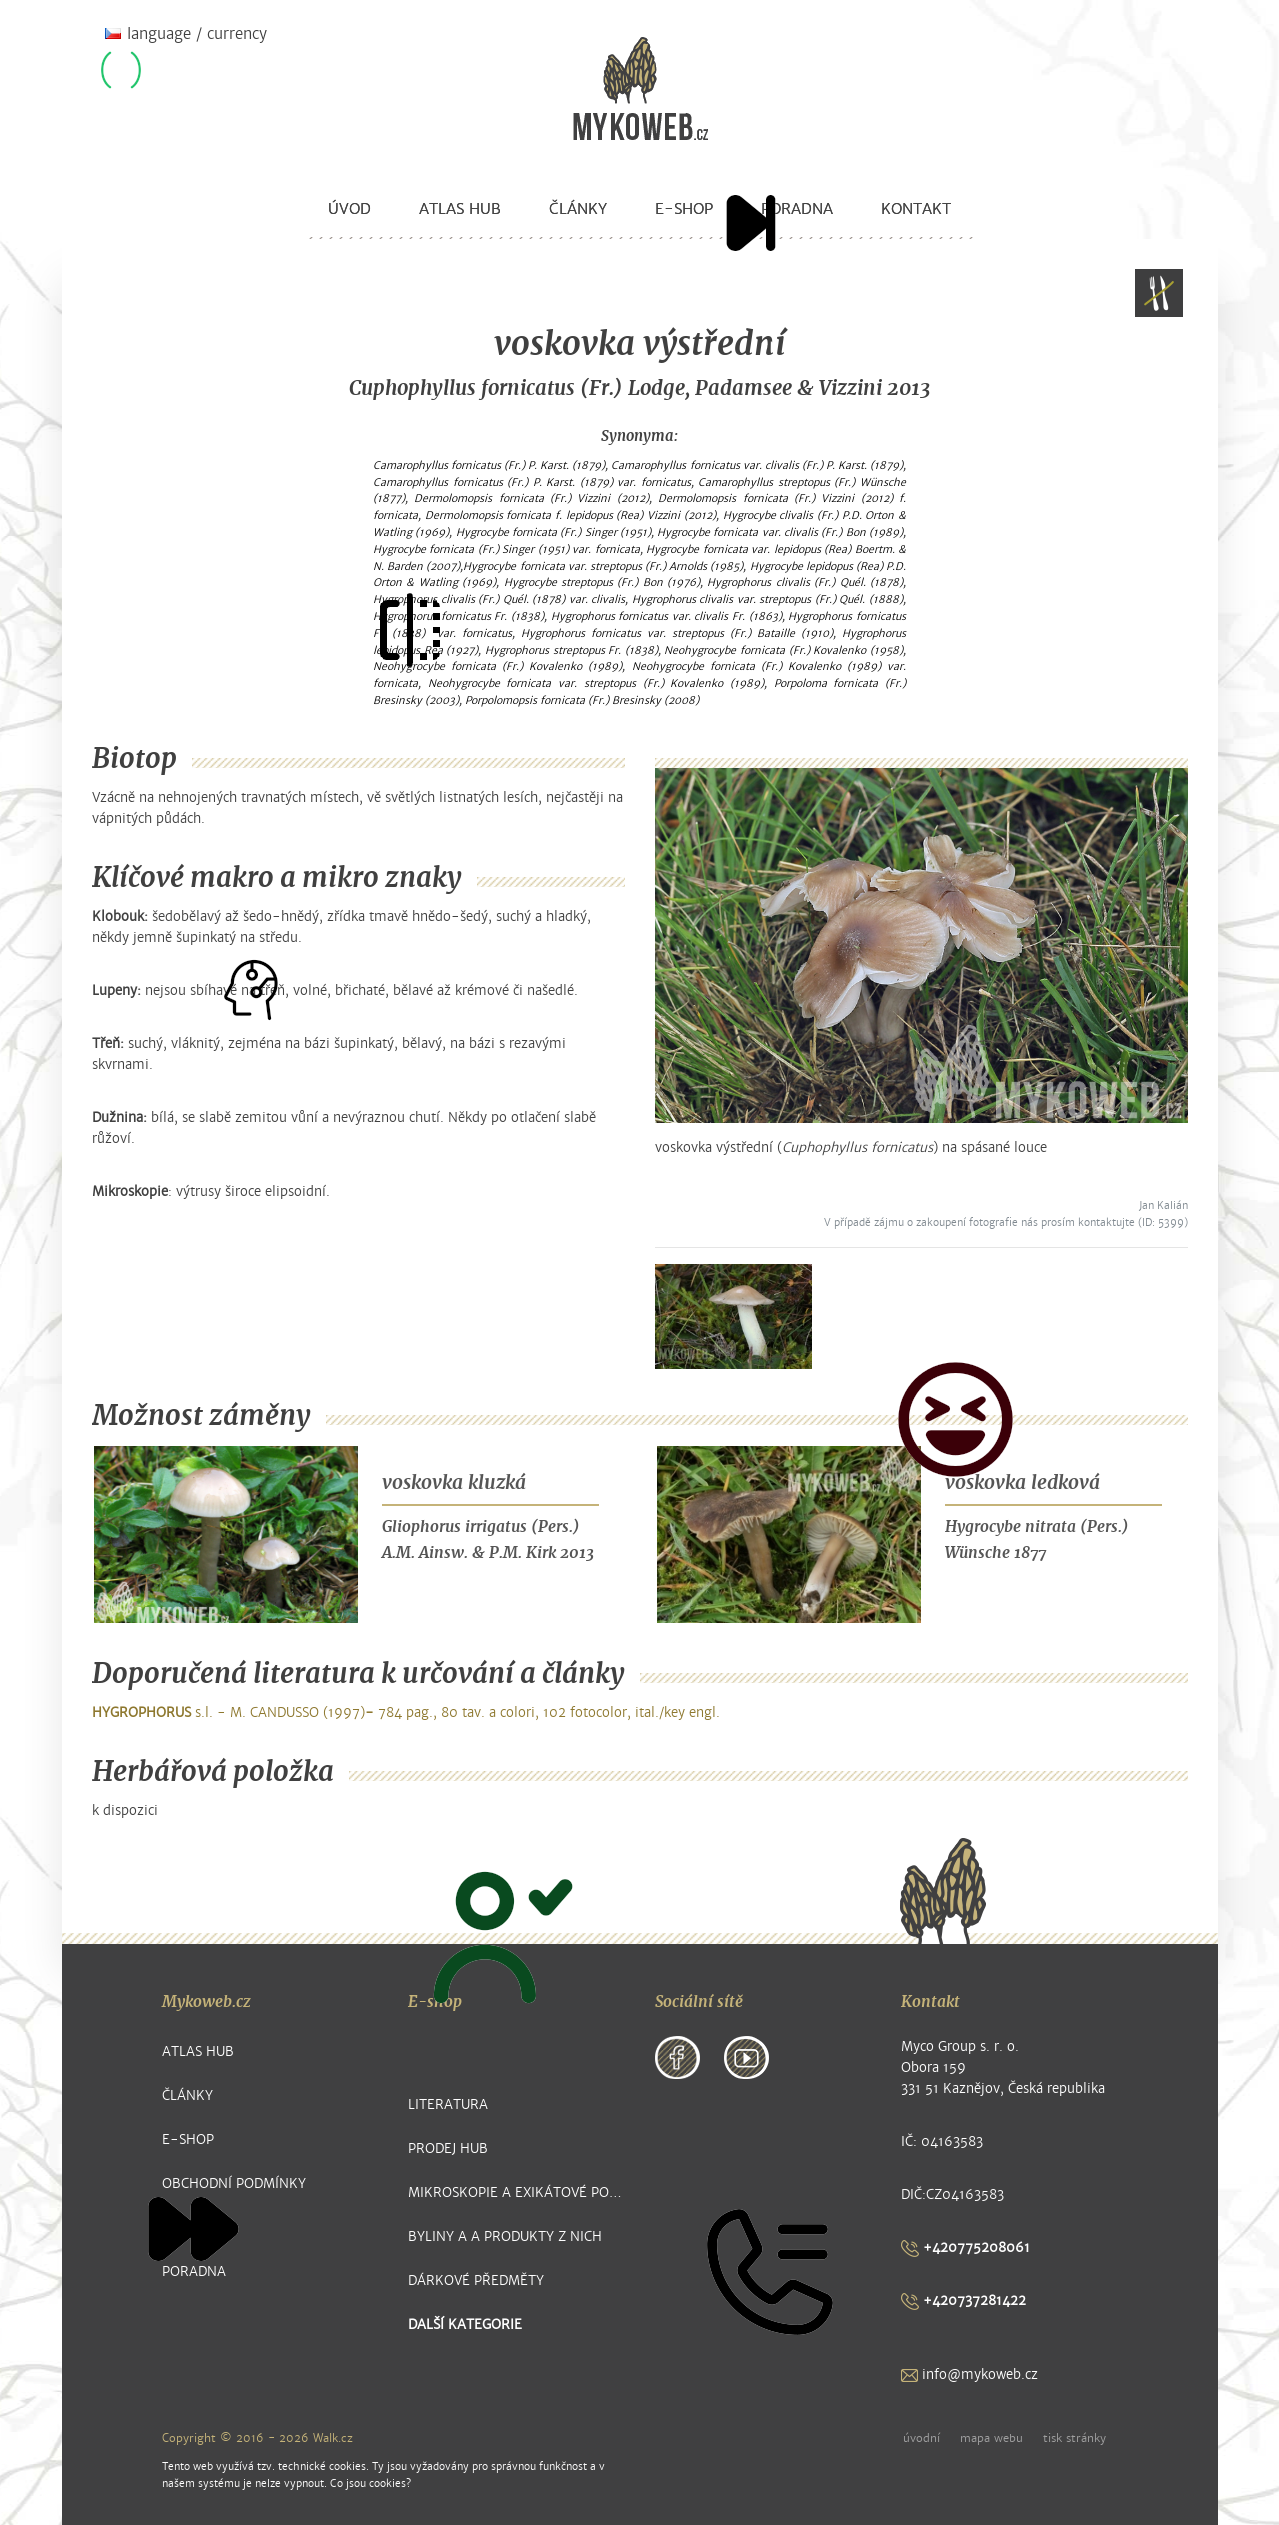 The height and width of the screenshot is (2525, 1279). Describe the element at coordinates (121, 70) in the screenshot. I see `insert parentheses in text or code` at that location.